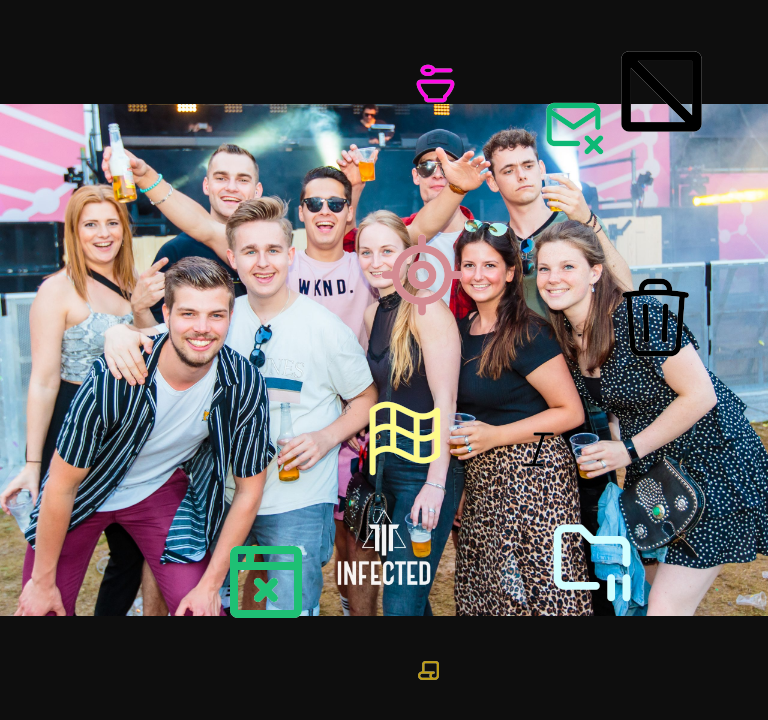 Image resolution: width=768 pixels, height=720 pixels. Describe the element at coordinates (655, 317) in the screenshot. I see `delete selected item` at that location.